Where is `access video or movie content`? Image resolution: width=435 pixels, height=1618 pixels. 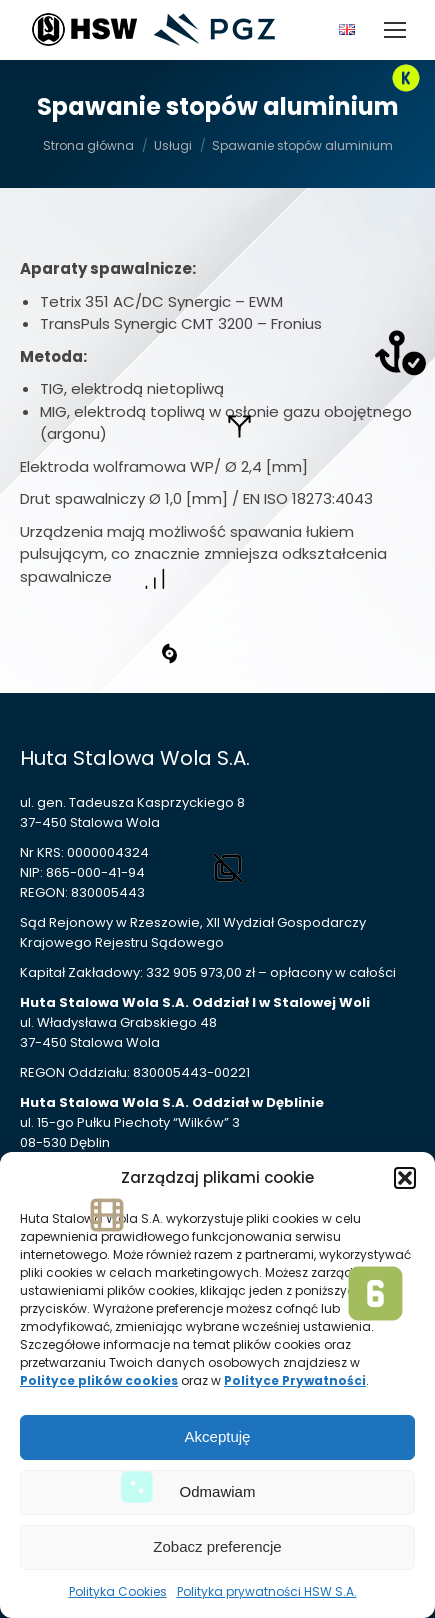
access video or movie content is located at coordinates (107, 1215).